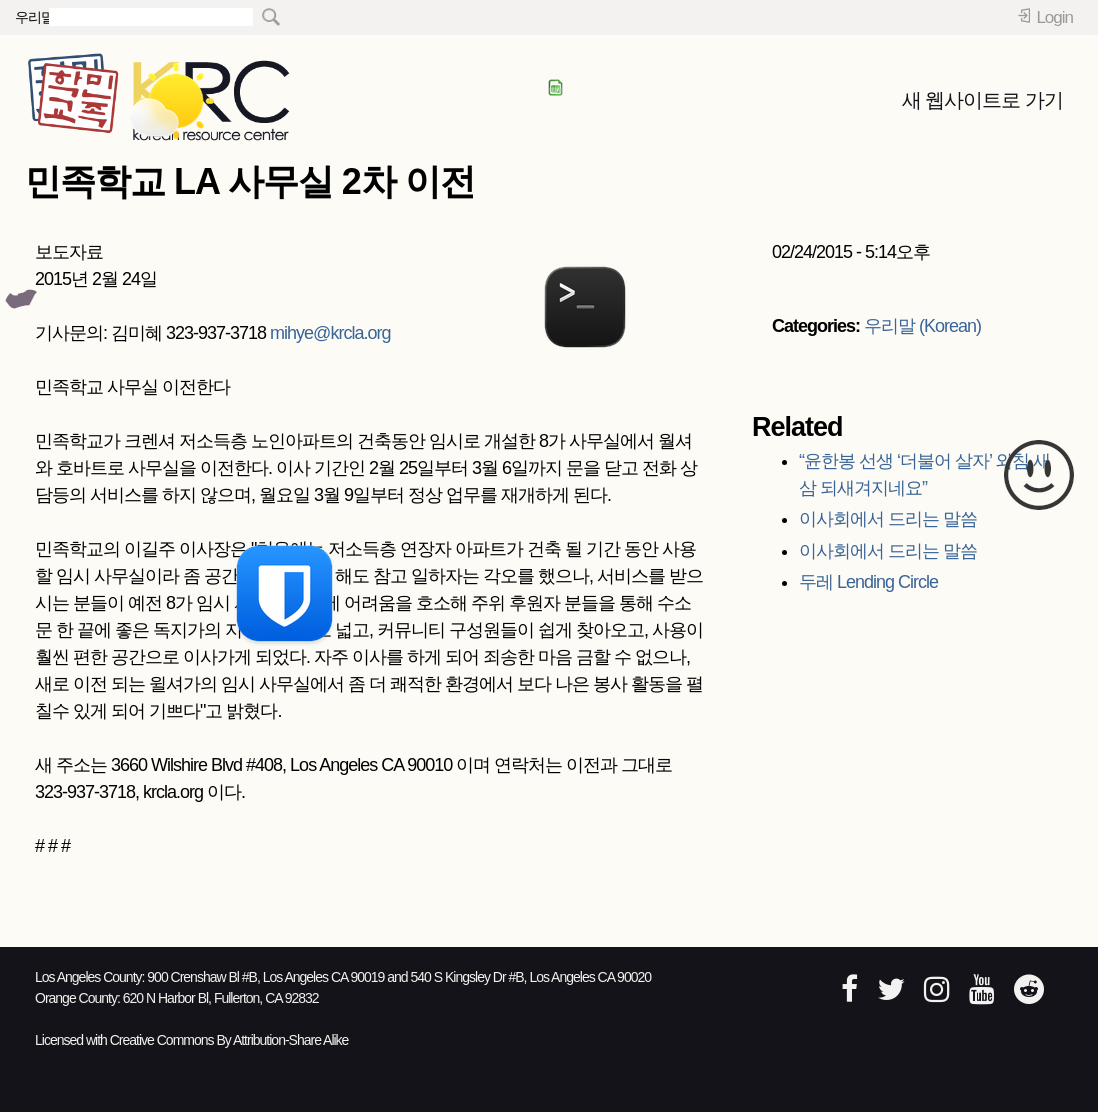 Image resolution: width=1098 pixels, height=1112 pixels. What do you see at coordinates (1039, 475) in the screenshot?
I see `access people and smiley emoji category` at bounding box center [1039, 475].